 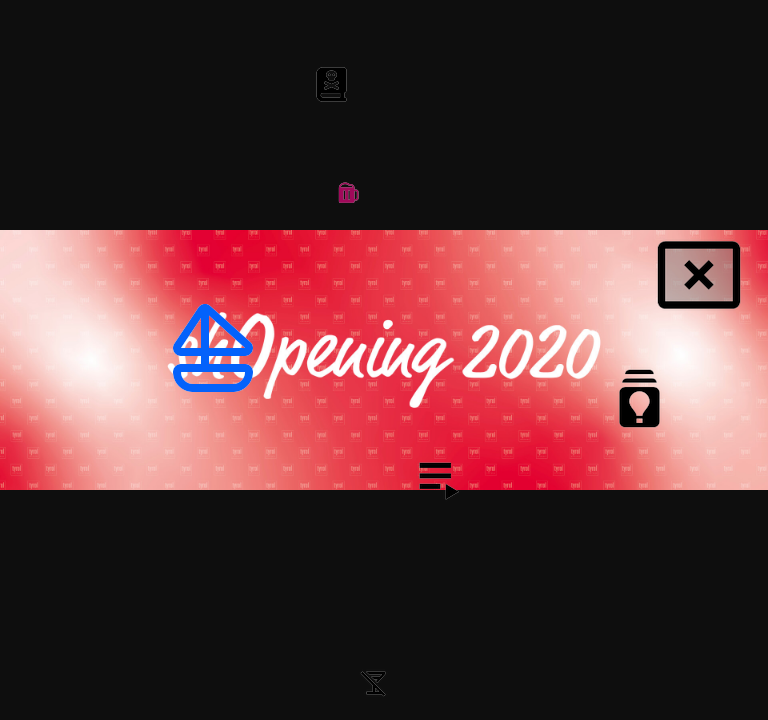 What do you see at coordinates (331, 84) in the screenshot?
I see `access dark mode or spooky theme settings` at bounding box center [331, 84].